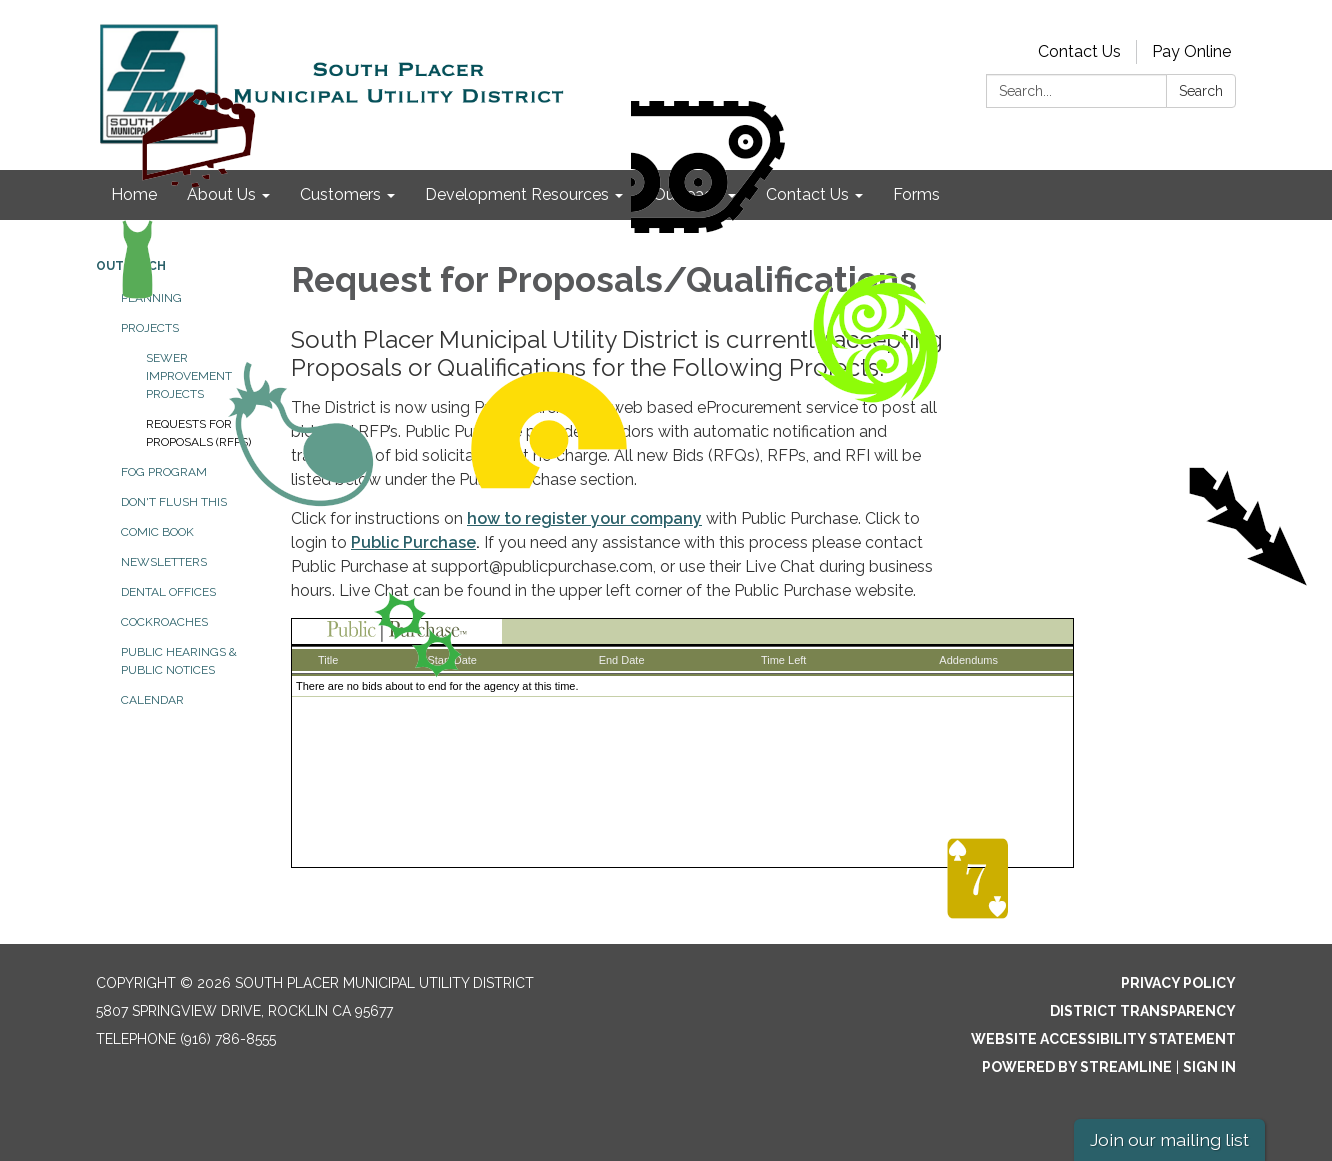  What do you see at coordinates (549, 430) in the screenshot?
I see `access player armor or equipment settings` at bounding box center [549, 430].